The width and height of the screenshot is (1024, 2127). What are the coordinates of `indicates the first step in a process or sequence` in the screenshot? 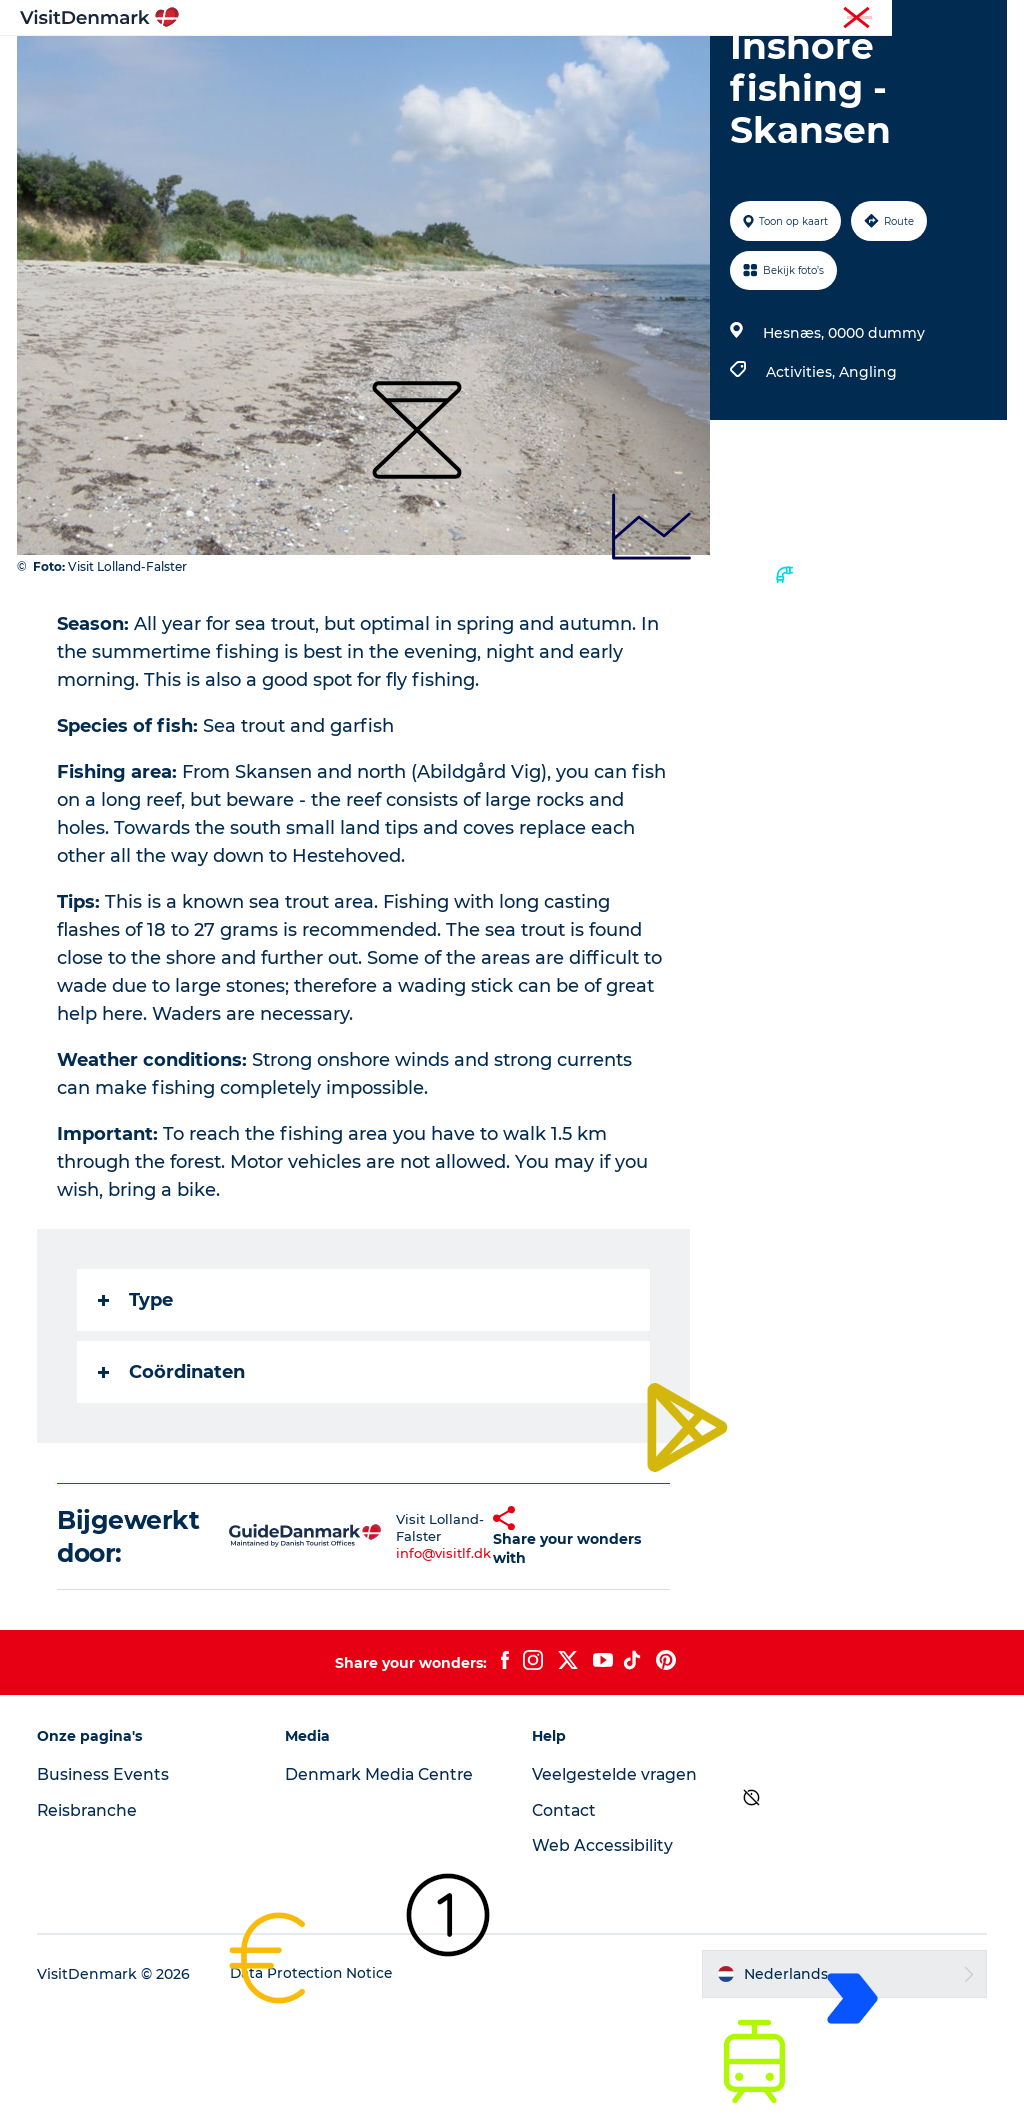 It's located at (448, 1915).